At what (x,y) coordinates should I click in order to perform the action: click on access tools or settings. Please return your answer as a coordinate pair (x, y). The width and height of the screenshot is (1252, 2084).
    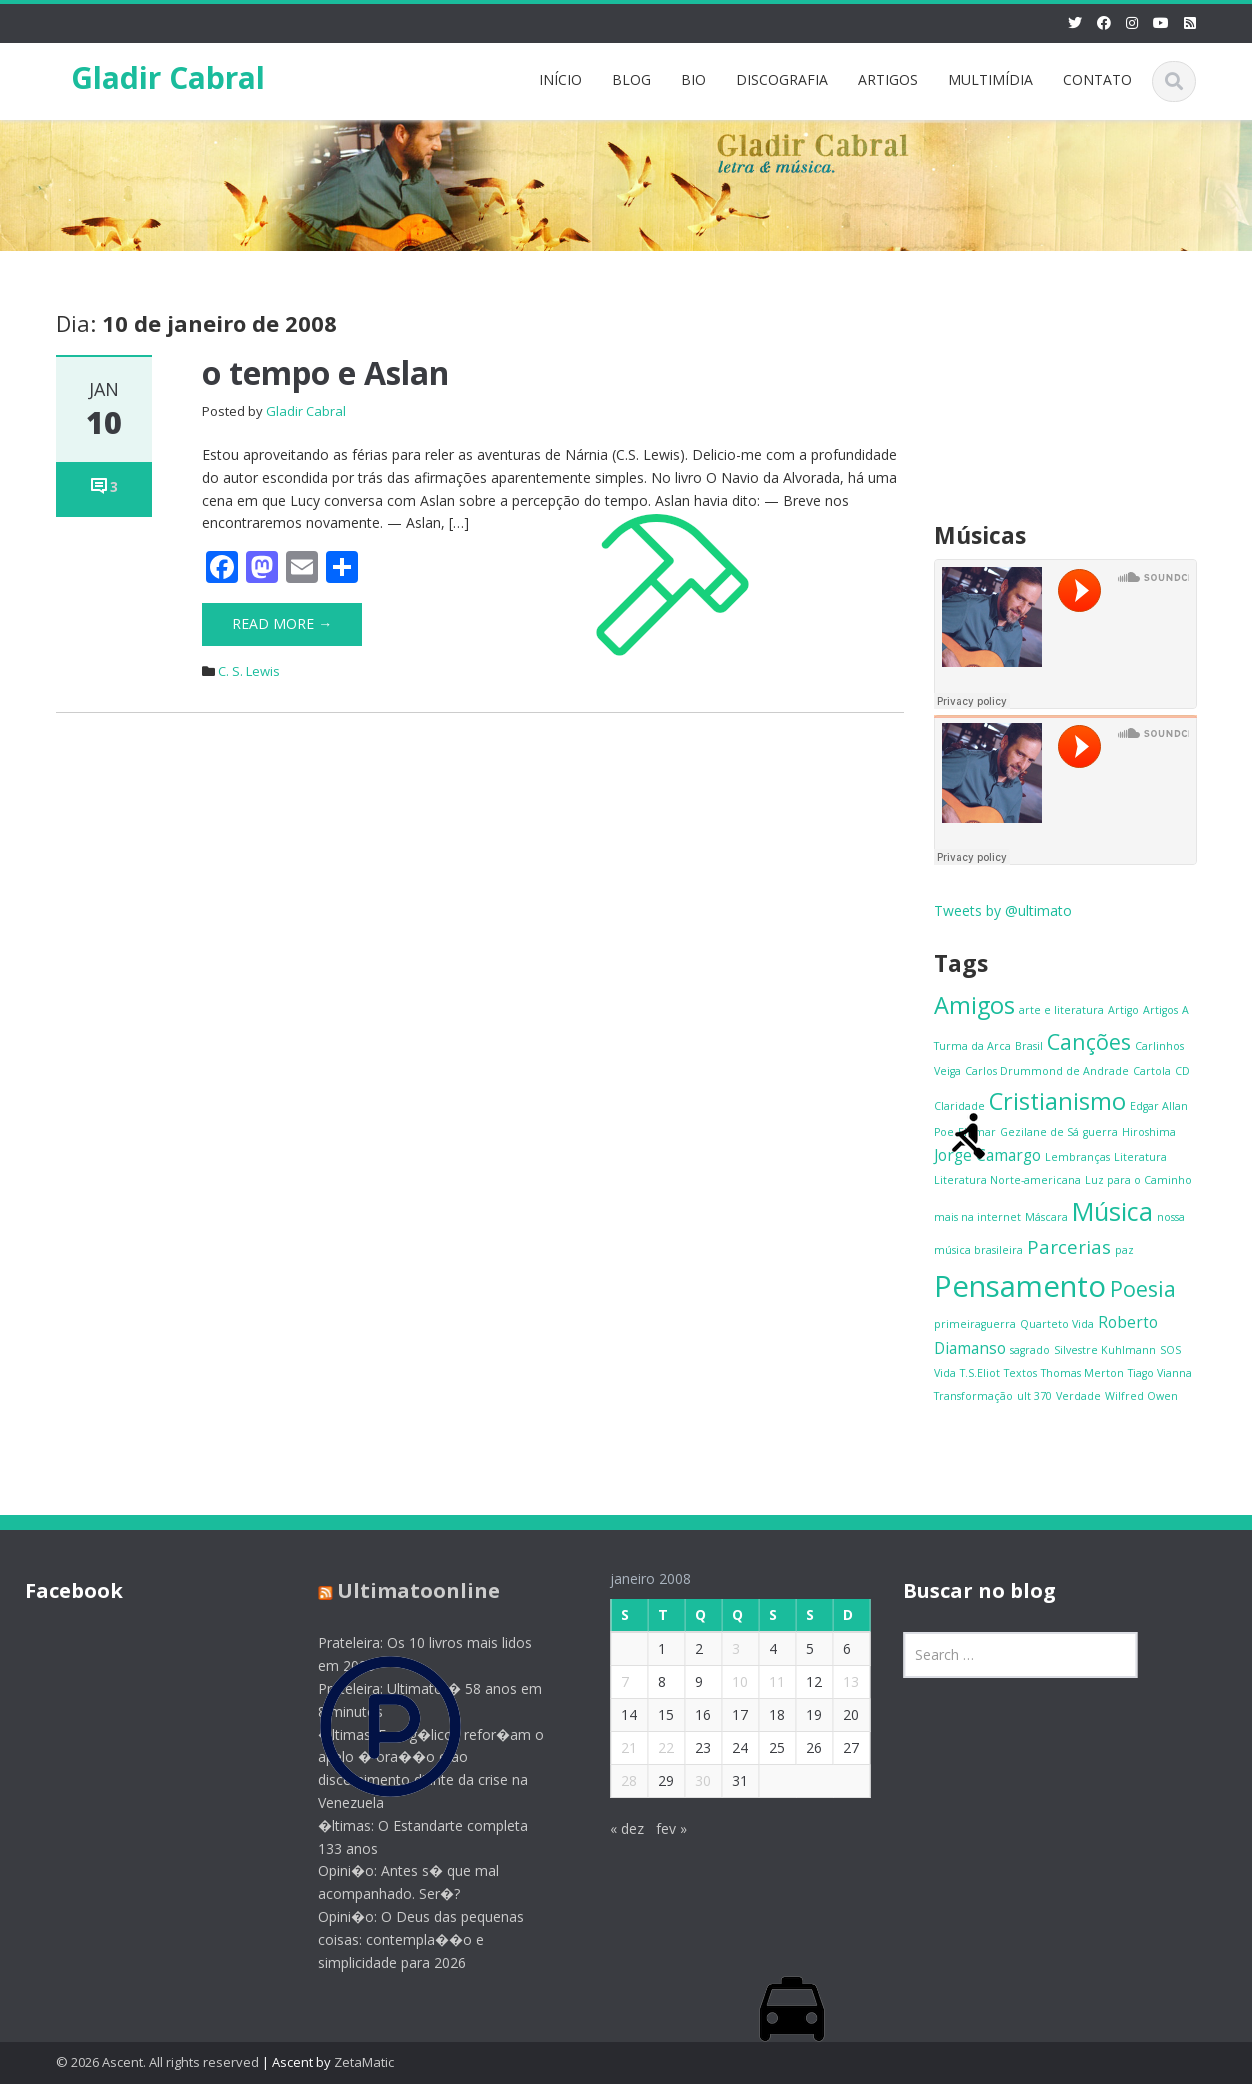
    Looking at the image, I should click on (664, 587).